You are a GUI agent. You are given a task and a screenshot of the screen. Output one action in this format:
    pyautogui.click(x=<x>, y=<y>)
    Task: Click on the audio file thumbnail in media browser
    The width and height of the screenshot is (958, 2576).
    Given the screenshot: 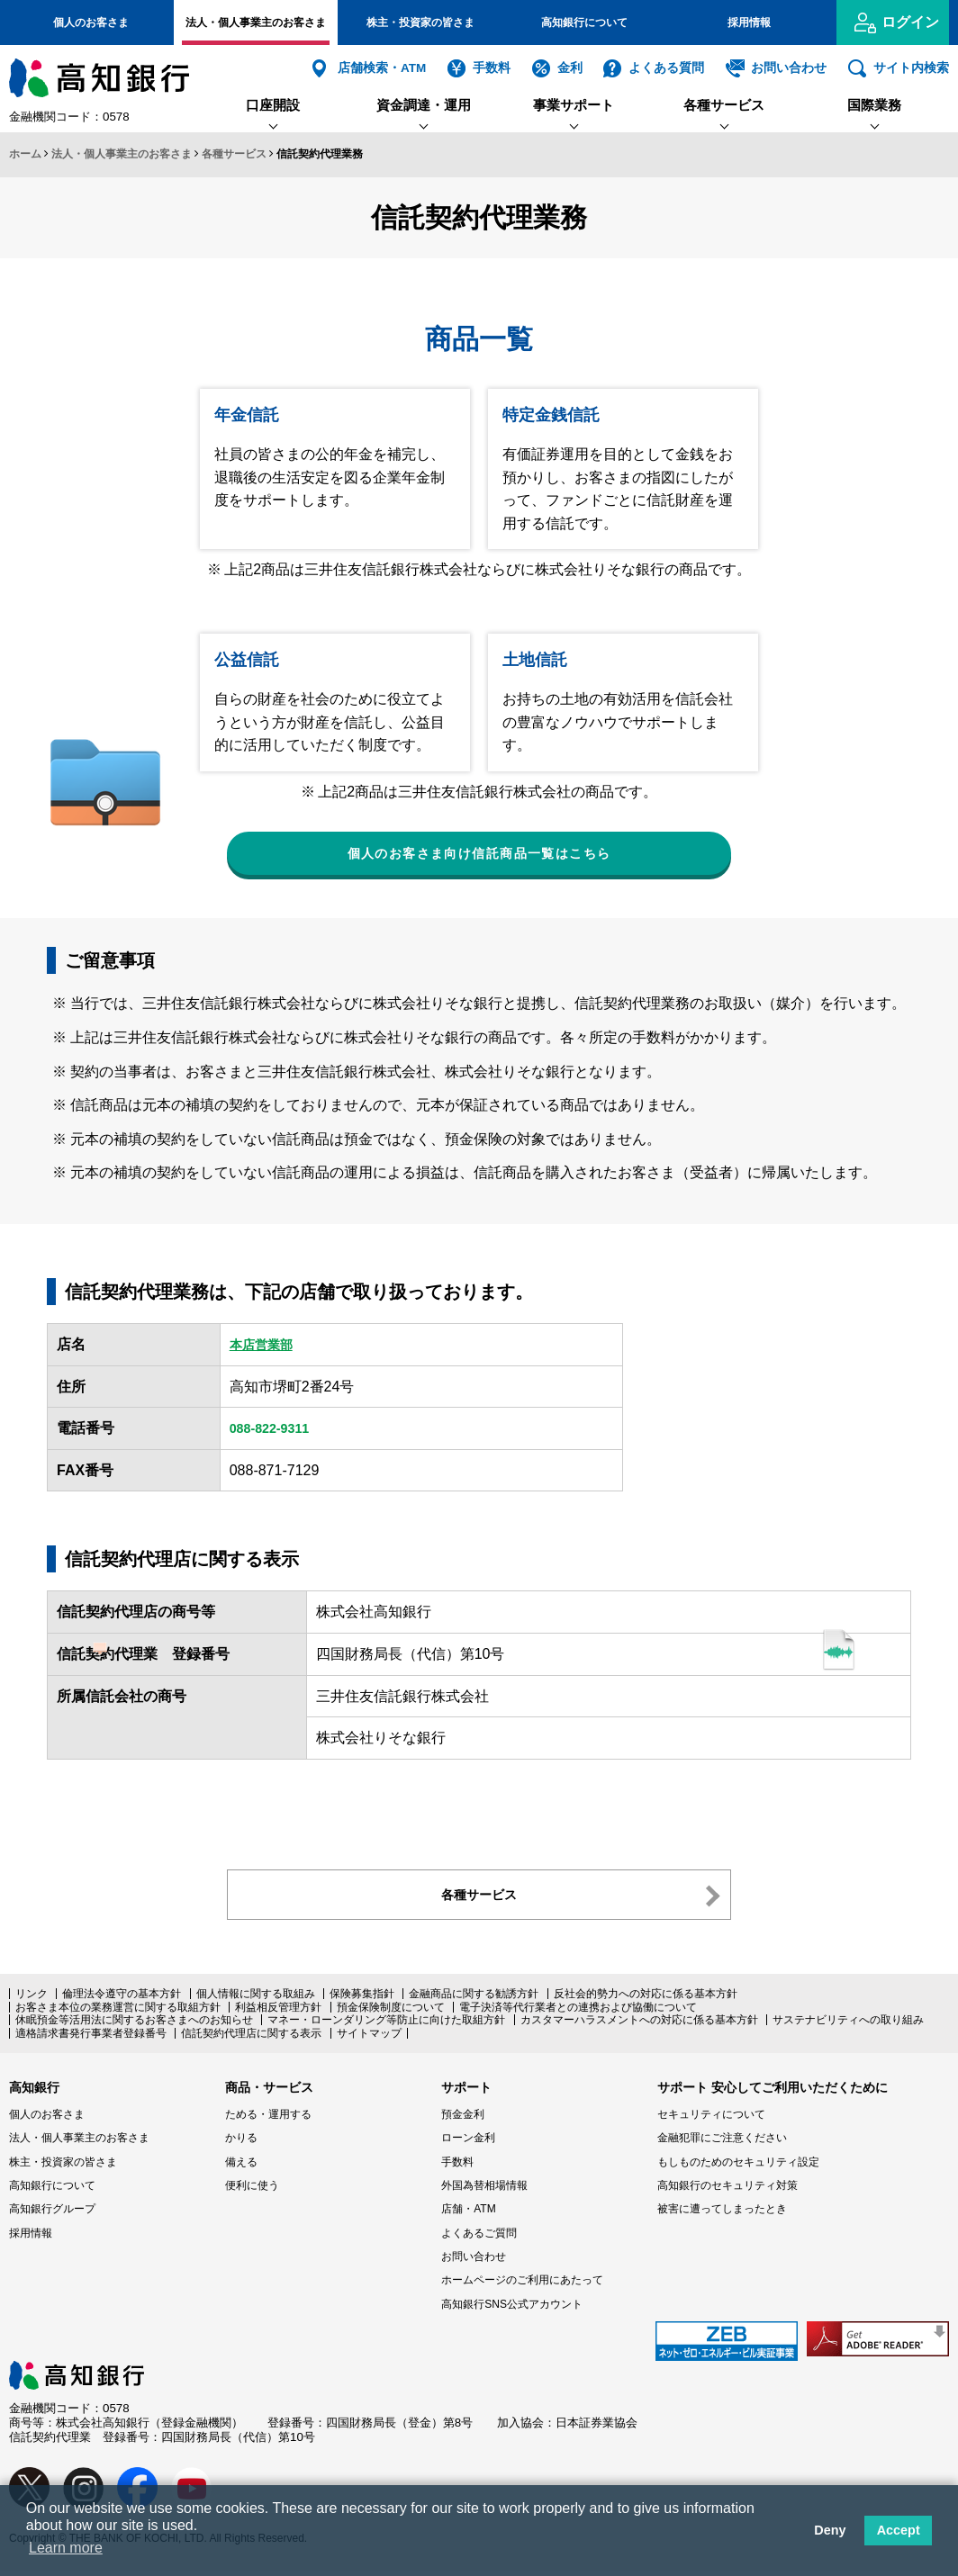 What is the action you would take?
    pyautogui.click(x=838, y=1650)
    